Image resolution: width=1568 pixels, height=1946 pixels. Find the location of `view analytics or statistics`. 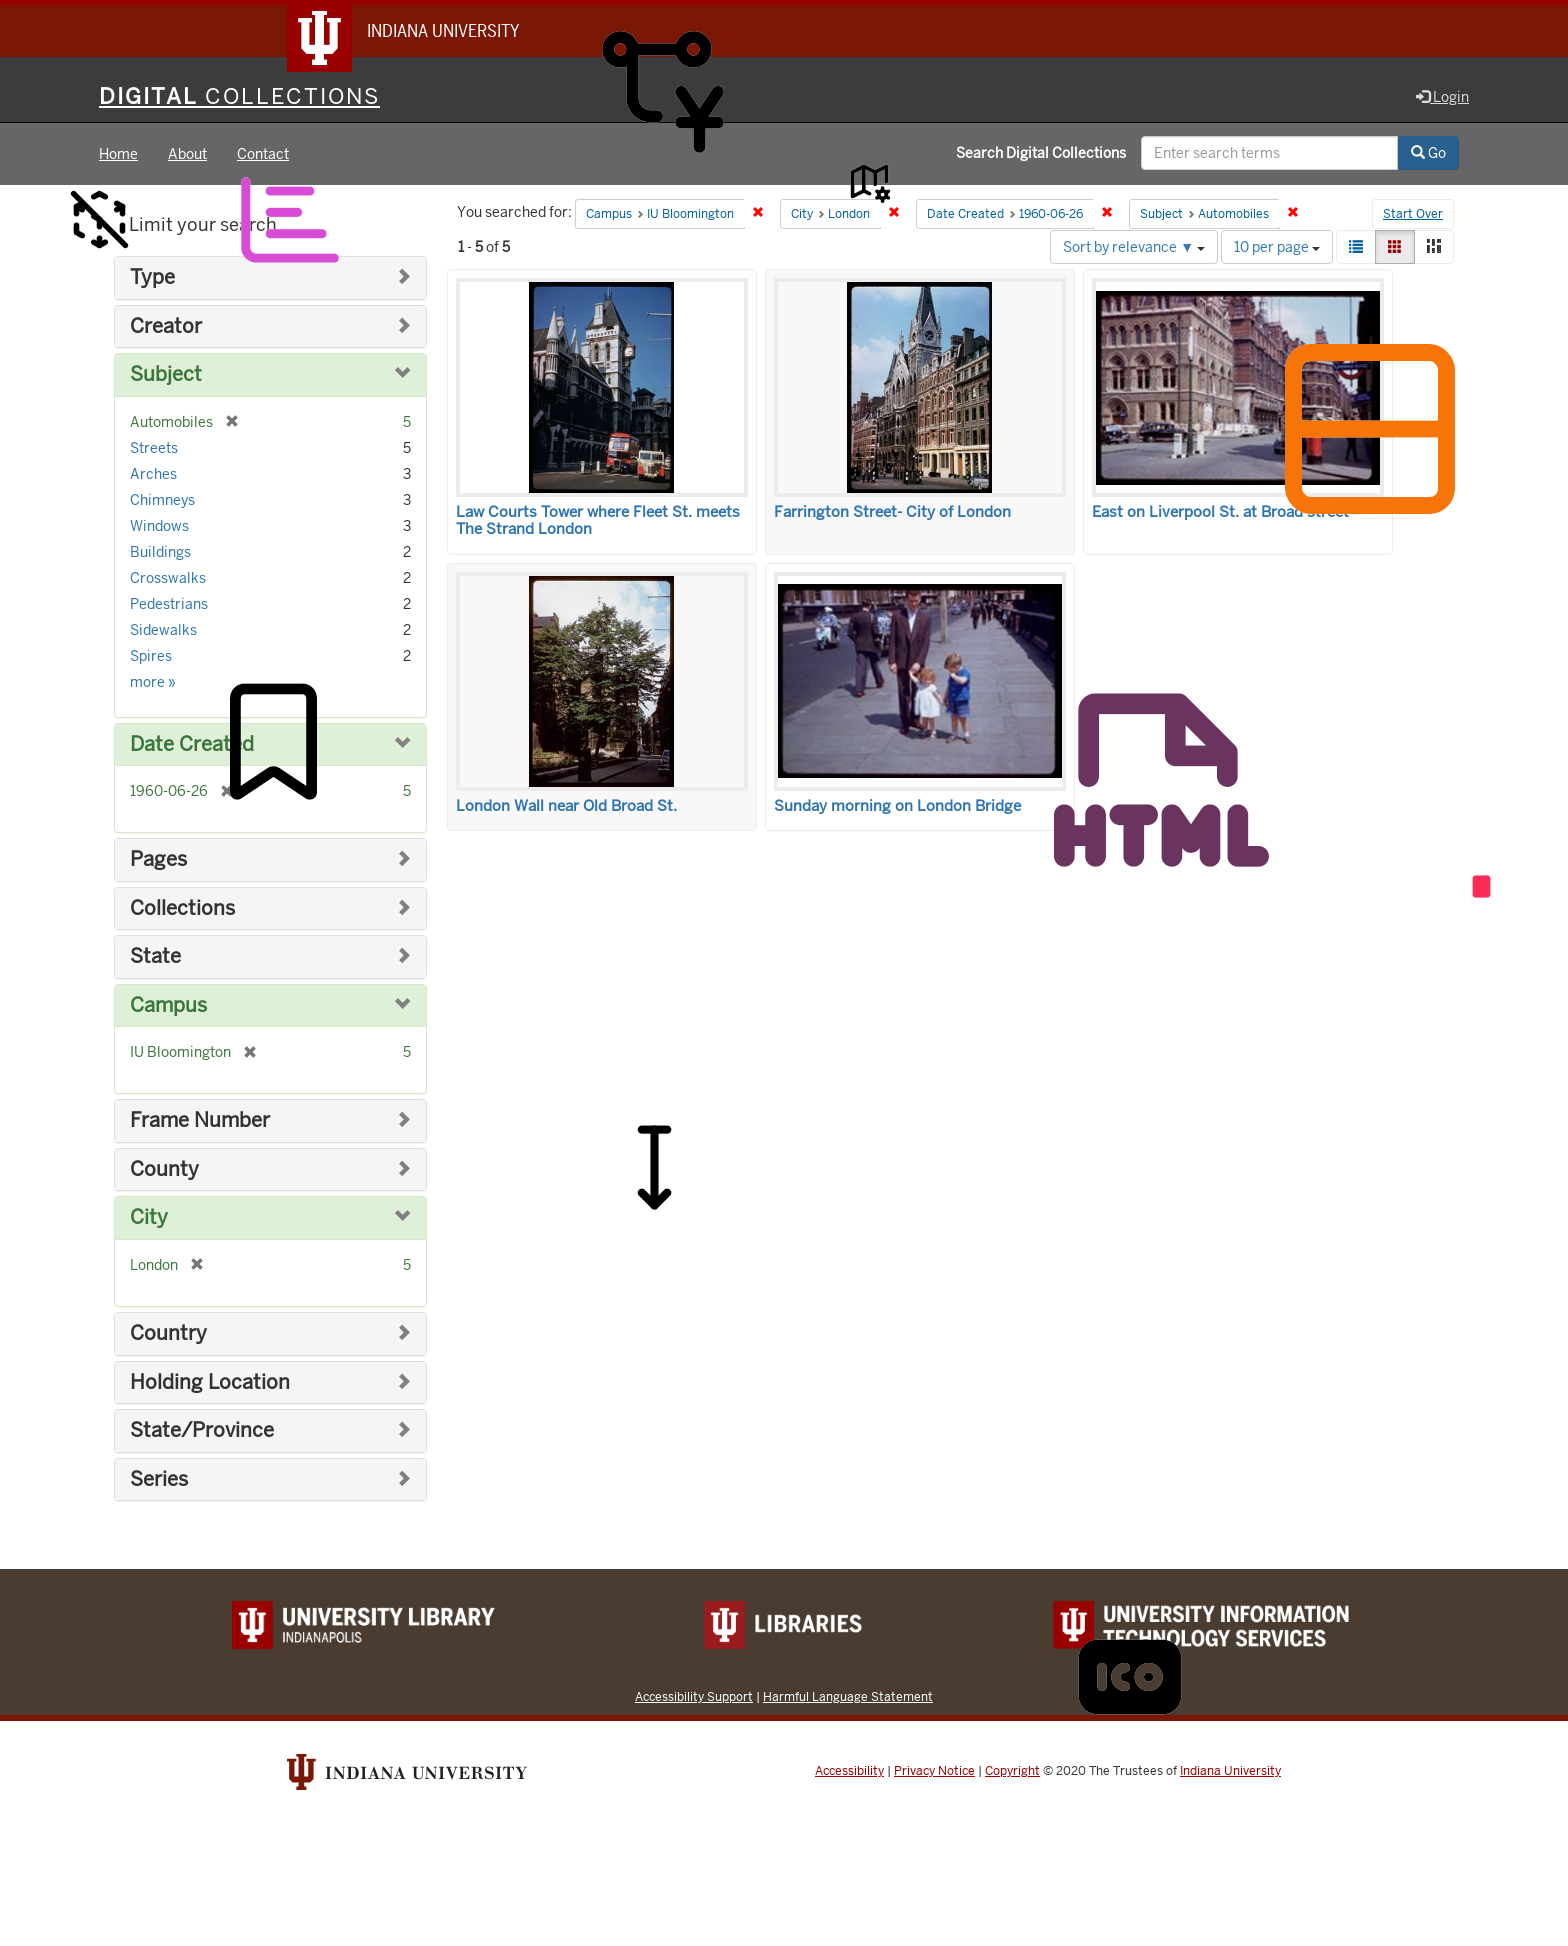

view analytics or statistics is located at coordinates (290, 220).